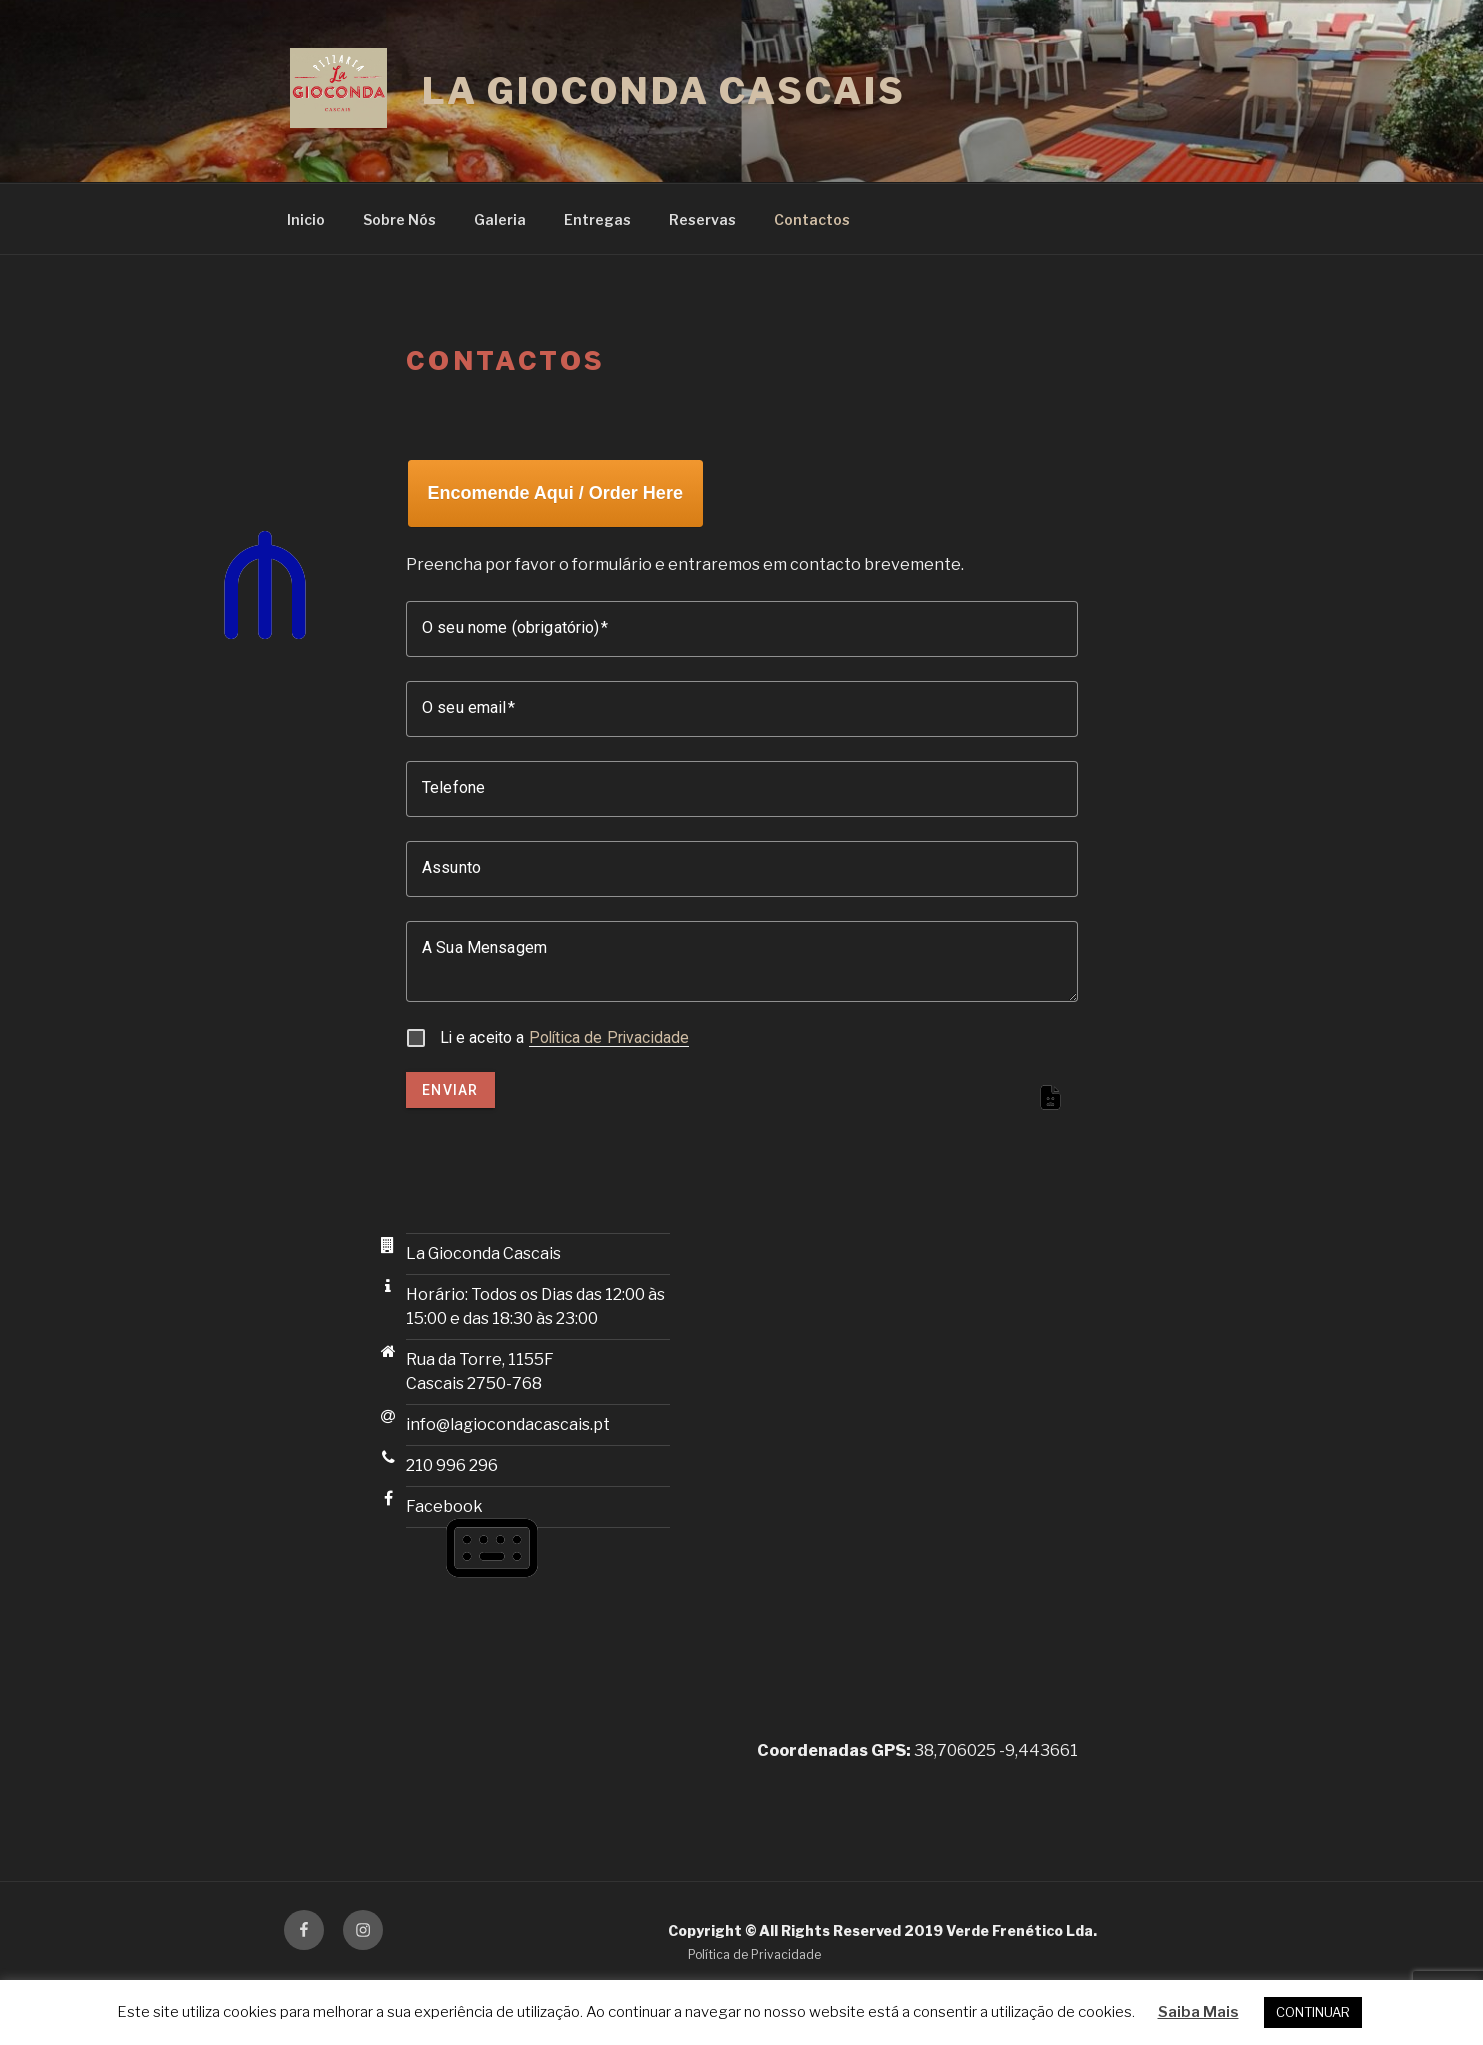  What do you see at coordinates (492, 1548) in the screenshot?
I see `open the on-screen keyboard` at bounding box center [492, 1548].